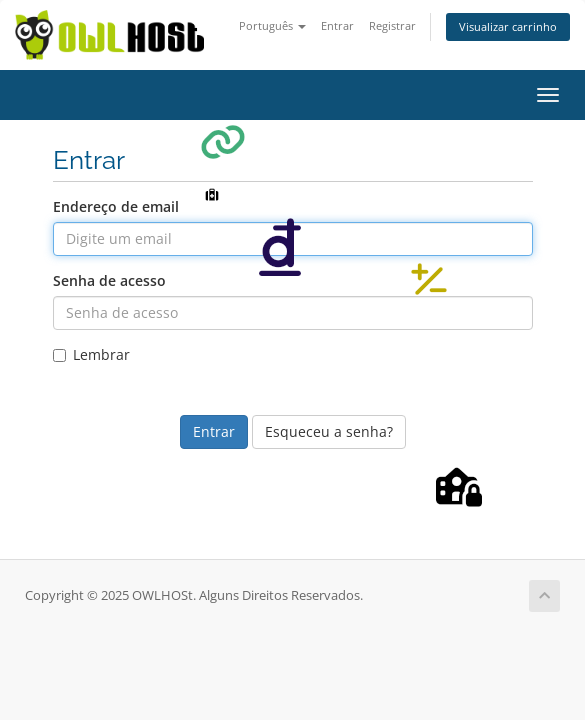 The image size is (585, 720). What do you see at coordinates (212, 195) in the screenshot?
I see `access medical or health-related information` at bounding box center [212, 195].